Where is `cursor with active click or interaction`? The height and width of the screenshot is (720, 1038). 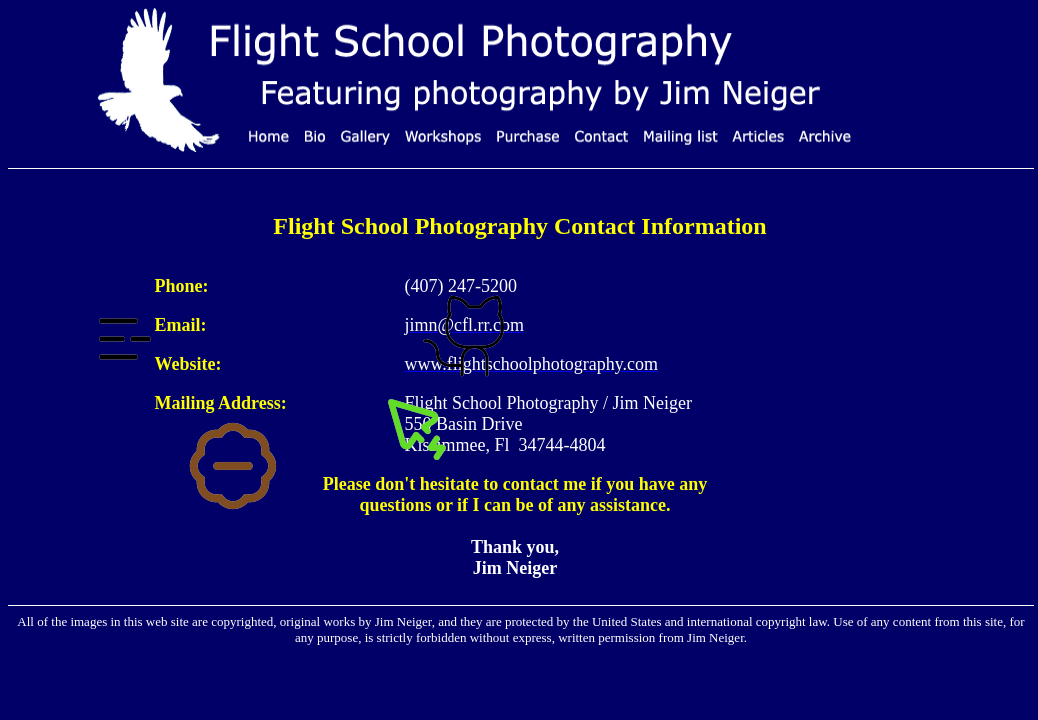
cursor with active click or interaction is located at coordinates (415, 426).